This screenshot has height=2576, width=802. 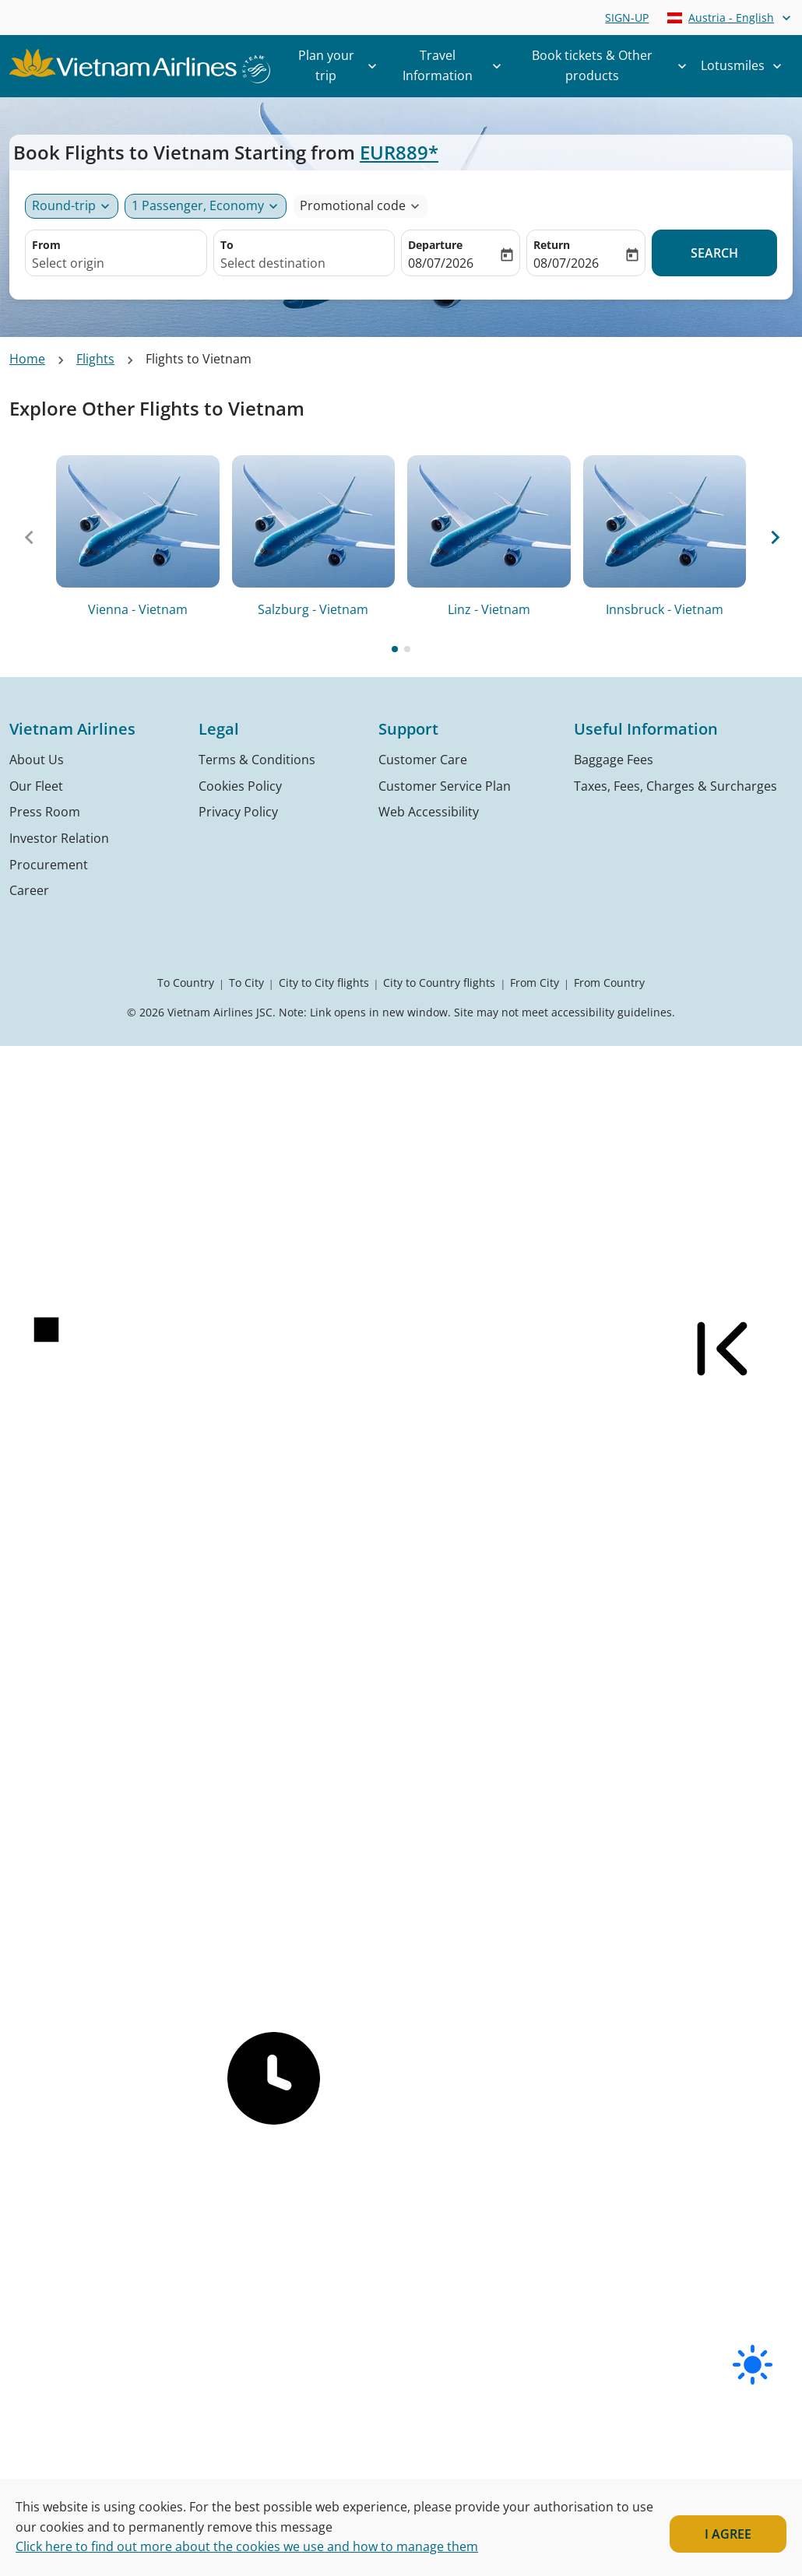 What do you see at coordinates (46, 1329) in the screenshot?
I see `stop media playback` at bounding box center [46, 1329].